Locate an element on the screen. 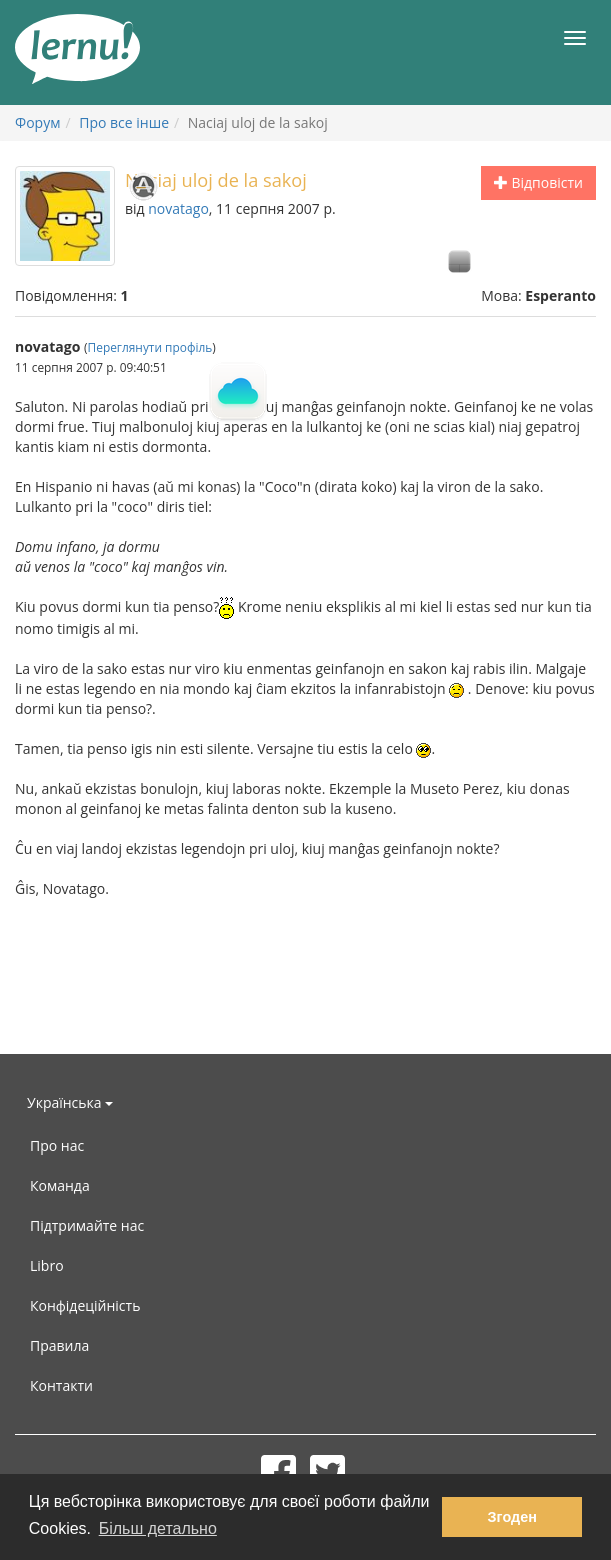 The image size is (611, 1560). open touchpad settings and preferences is located at coordinates (459, 261).